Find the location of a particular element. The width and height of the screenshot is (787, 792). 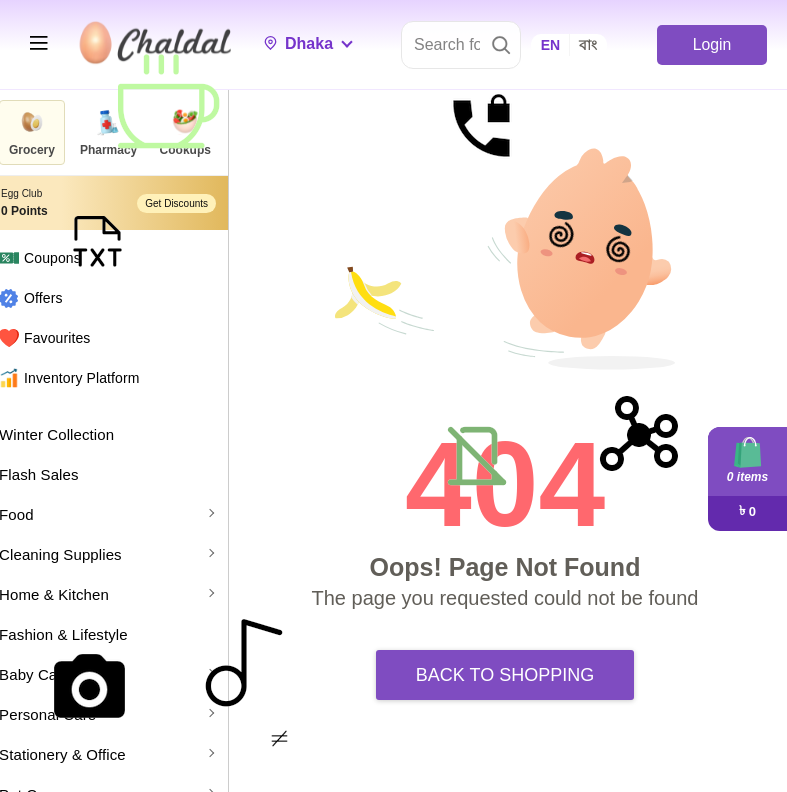

take a photo is located at coordinates (89, 689).